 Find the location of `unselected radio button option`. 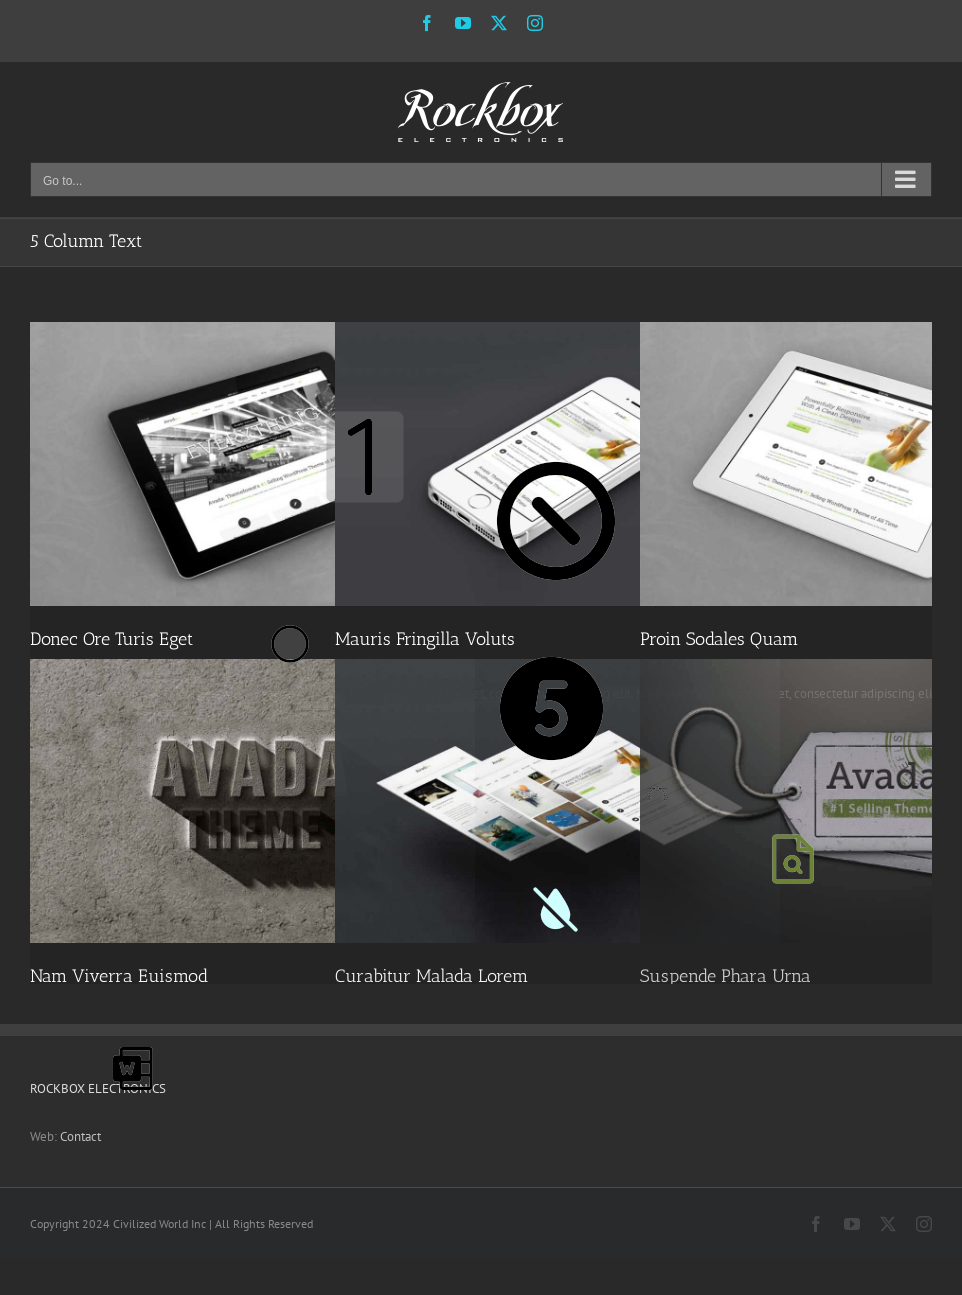

unselected radio button option is located at coordinates (290, 644).